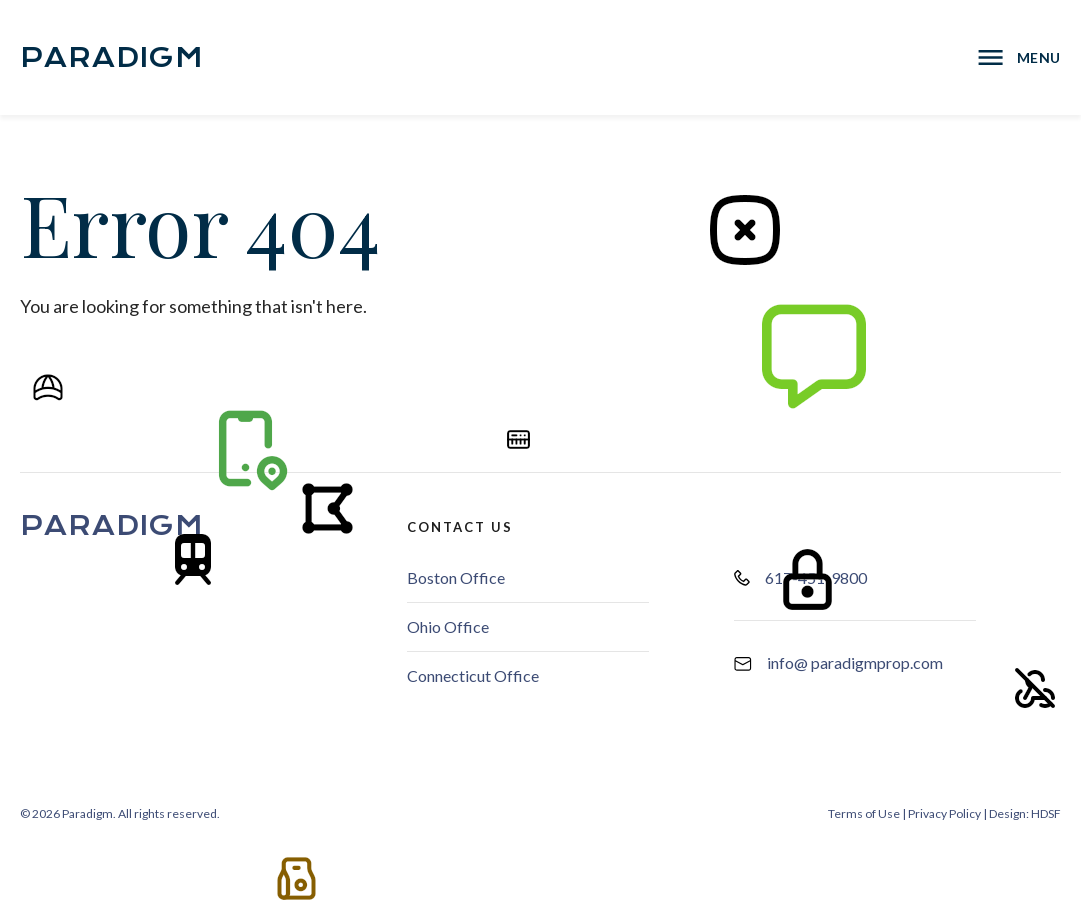 The image size is (1081, 905). What do you see at coordinates (745, 230) in the screenshot?
I see `close or dismiss a modal window` at bounding box center [745, 230].